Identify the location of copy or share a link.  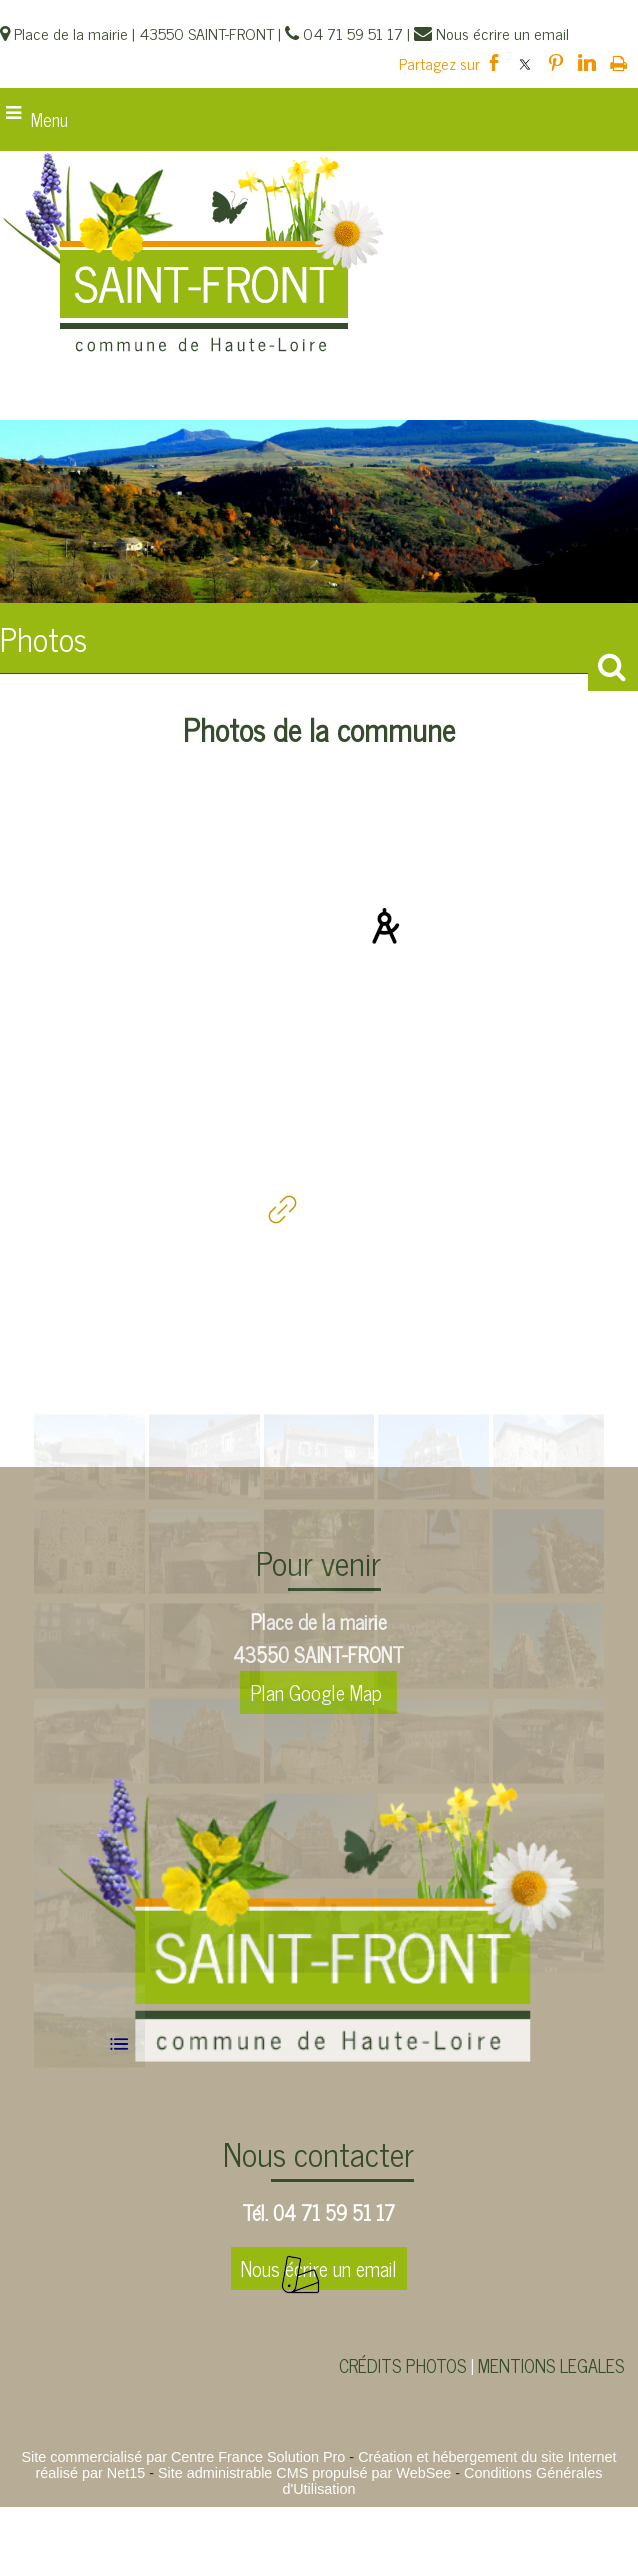
(282, 1209).